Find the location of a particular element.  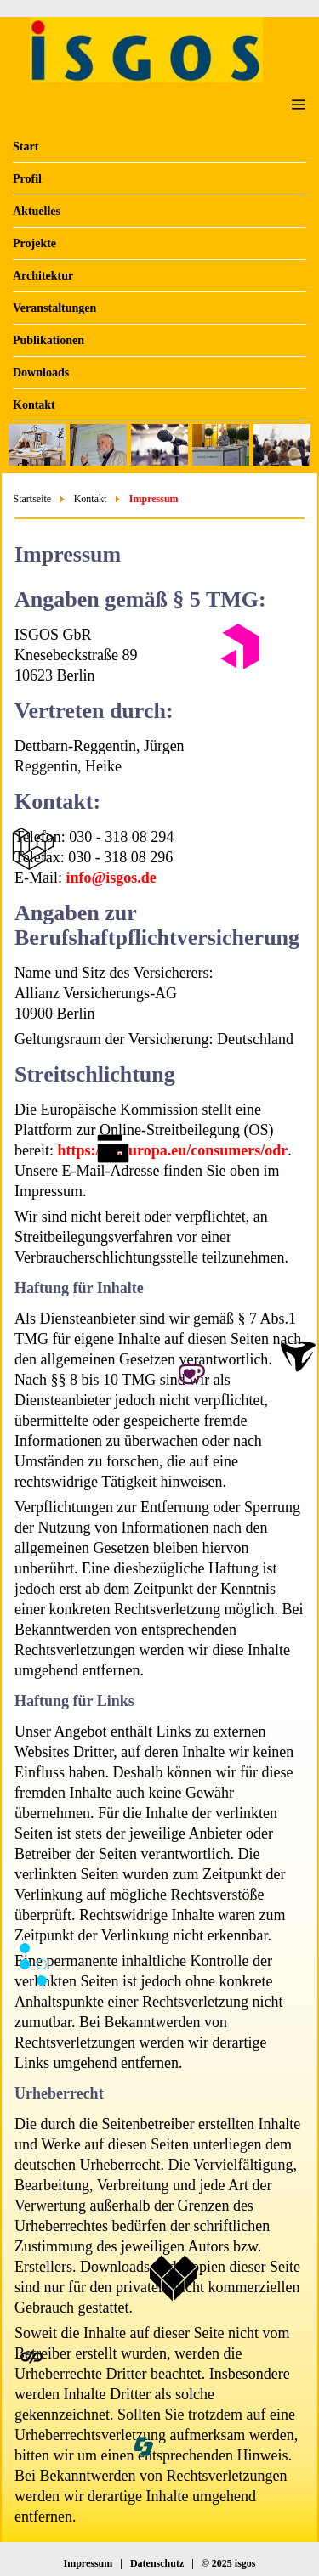

sauce labs logo - a cloud-based testing platform is located at coordinates (143, 2446).